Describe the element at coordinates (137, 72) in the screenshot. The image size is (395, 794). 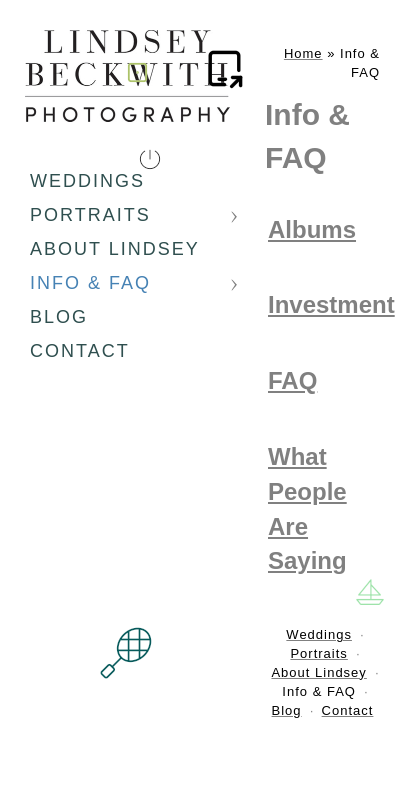
I see `roll the dice or generate a random result` at that location.